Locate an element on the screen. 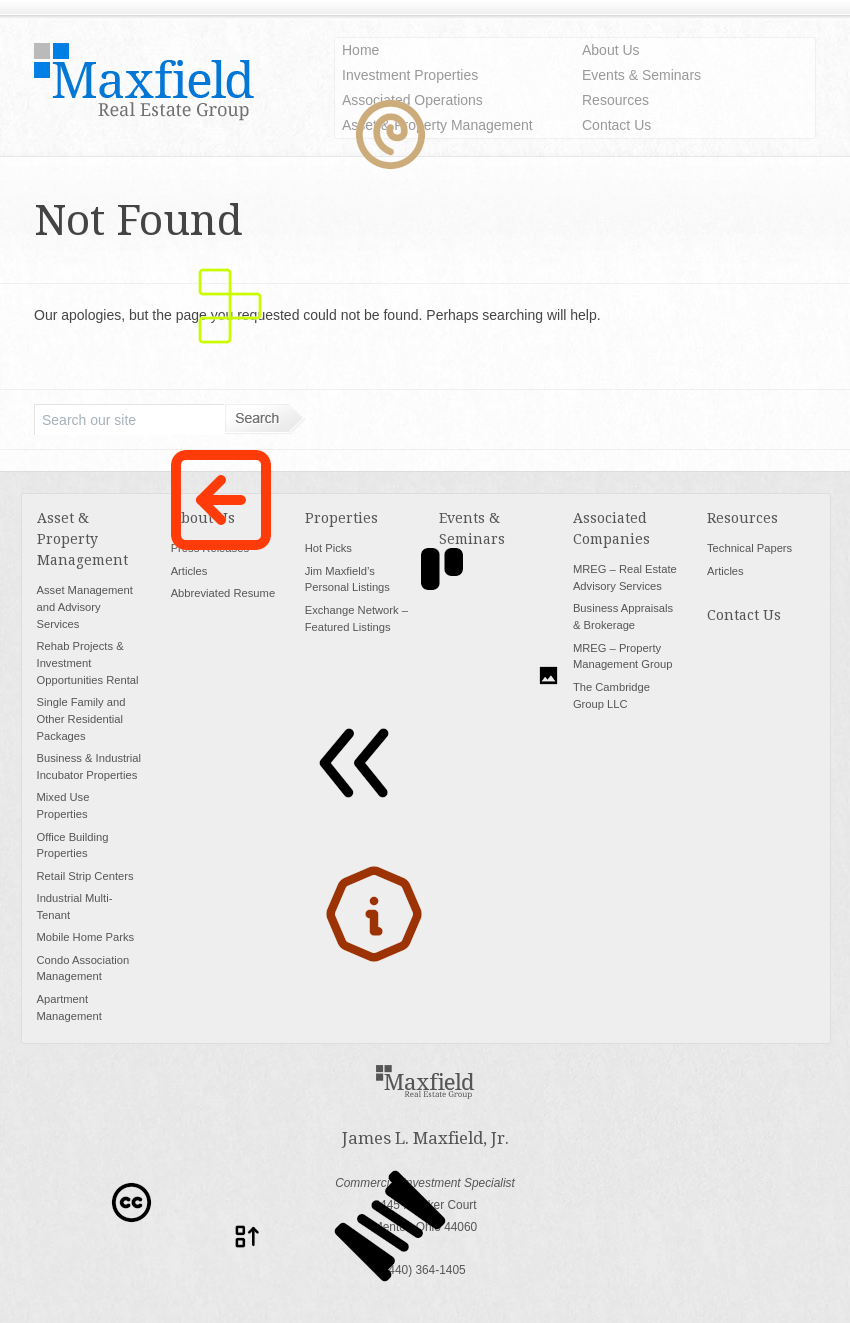 This screenshot has height=1323, width=850. view more information or details is located at coordinates (374, 914).